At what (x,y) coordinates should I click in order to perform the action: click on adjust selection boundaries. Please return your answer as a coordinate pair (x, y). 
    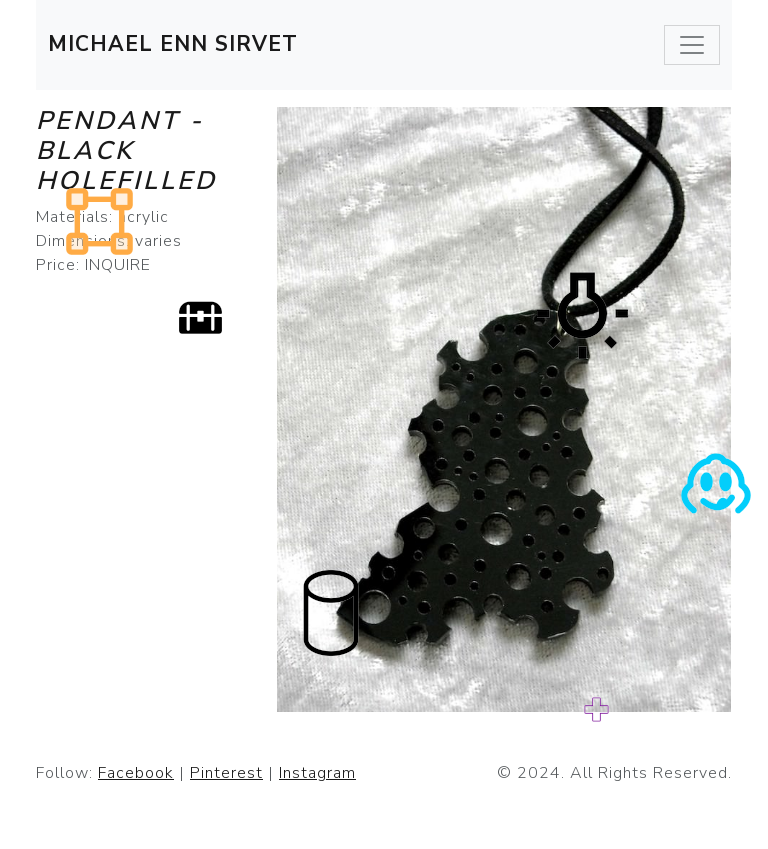
    Looking at the image, I should click on (99, 221).